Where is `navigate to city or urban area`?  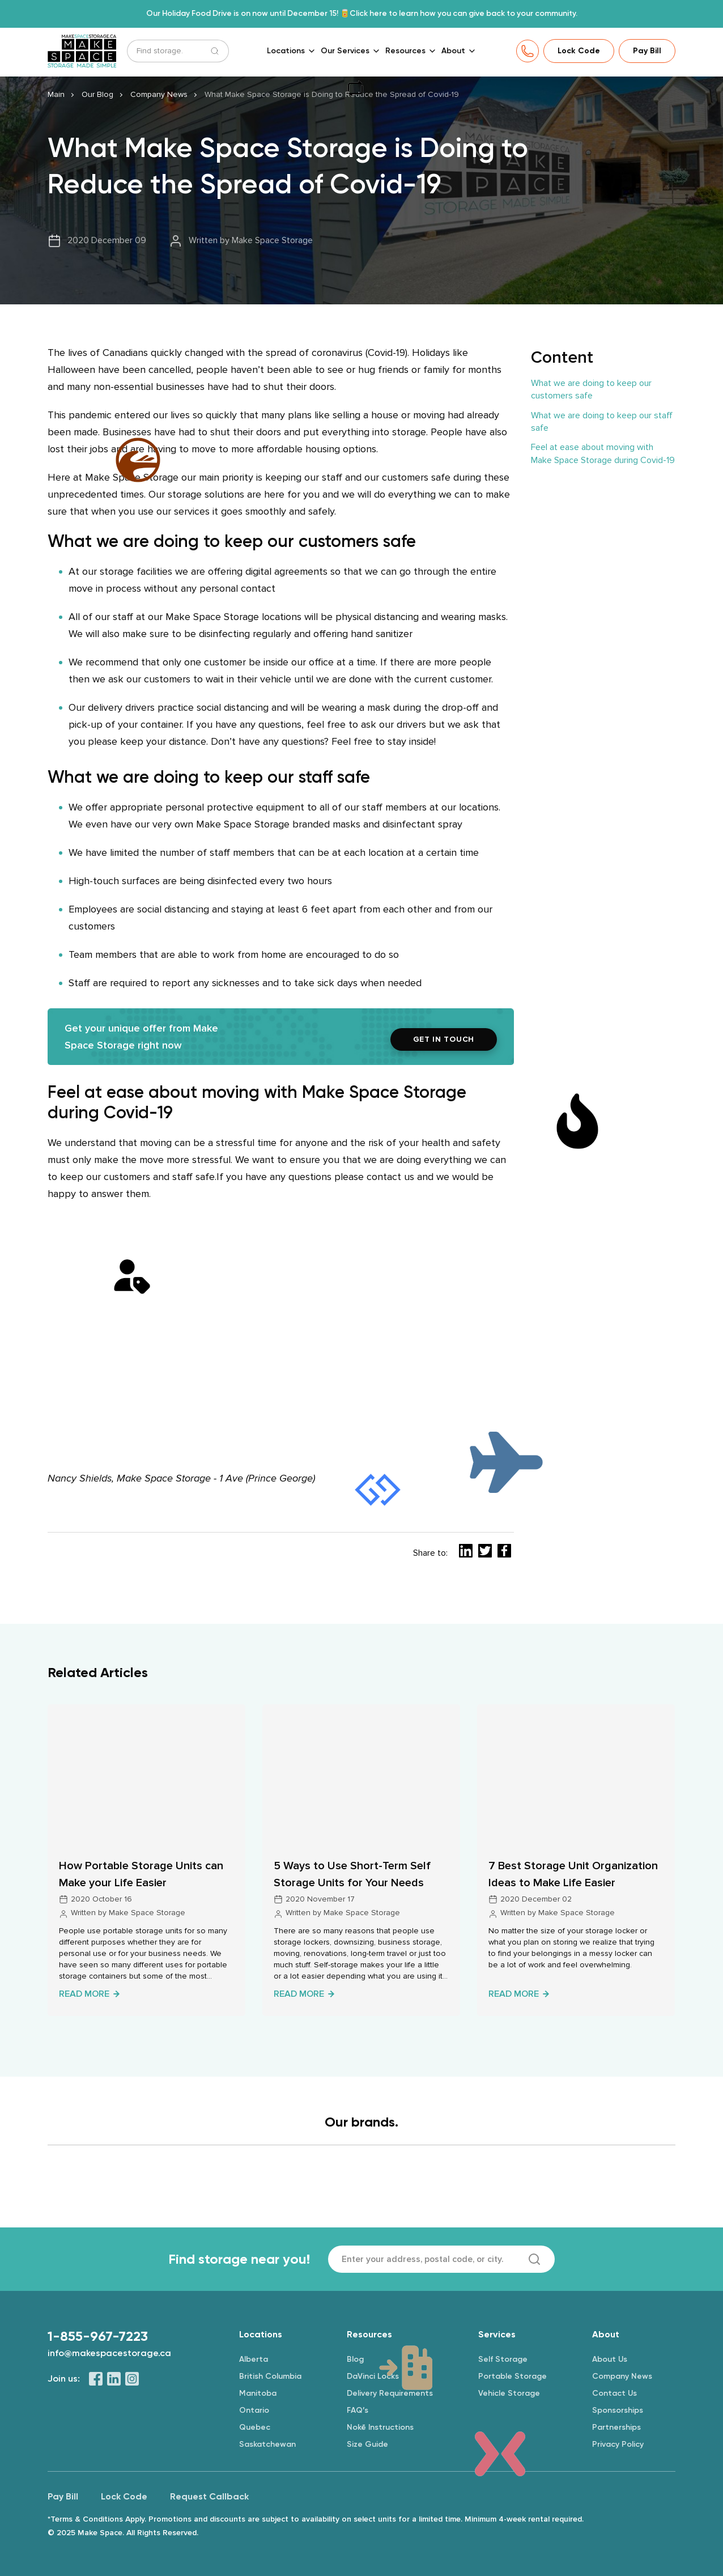
navigate to city or urban area is located at coordinates (405, 2367).